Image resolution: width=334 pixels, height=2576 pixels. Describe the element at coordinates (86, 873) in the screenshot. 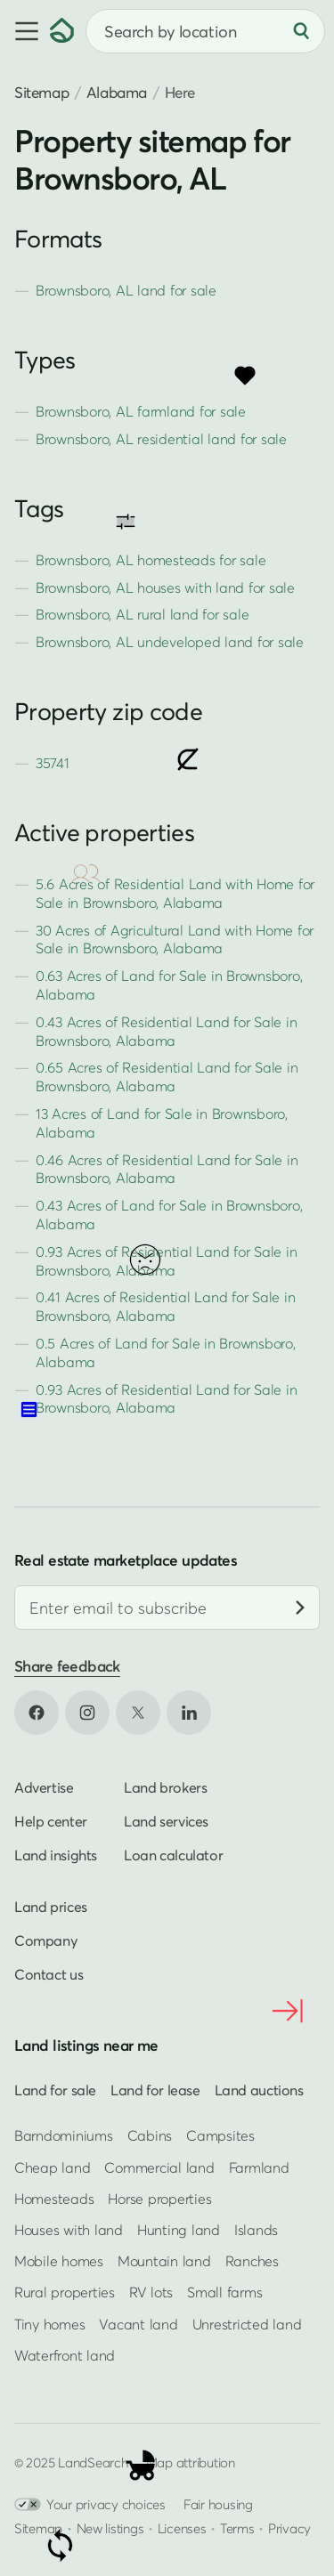

I see `view all users or contacts` at that location.